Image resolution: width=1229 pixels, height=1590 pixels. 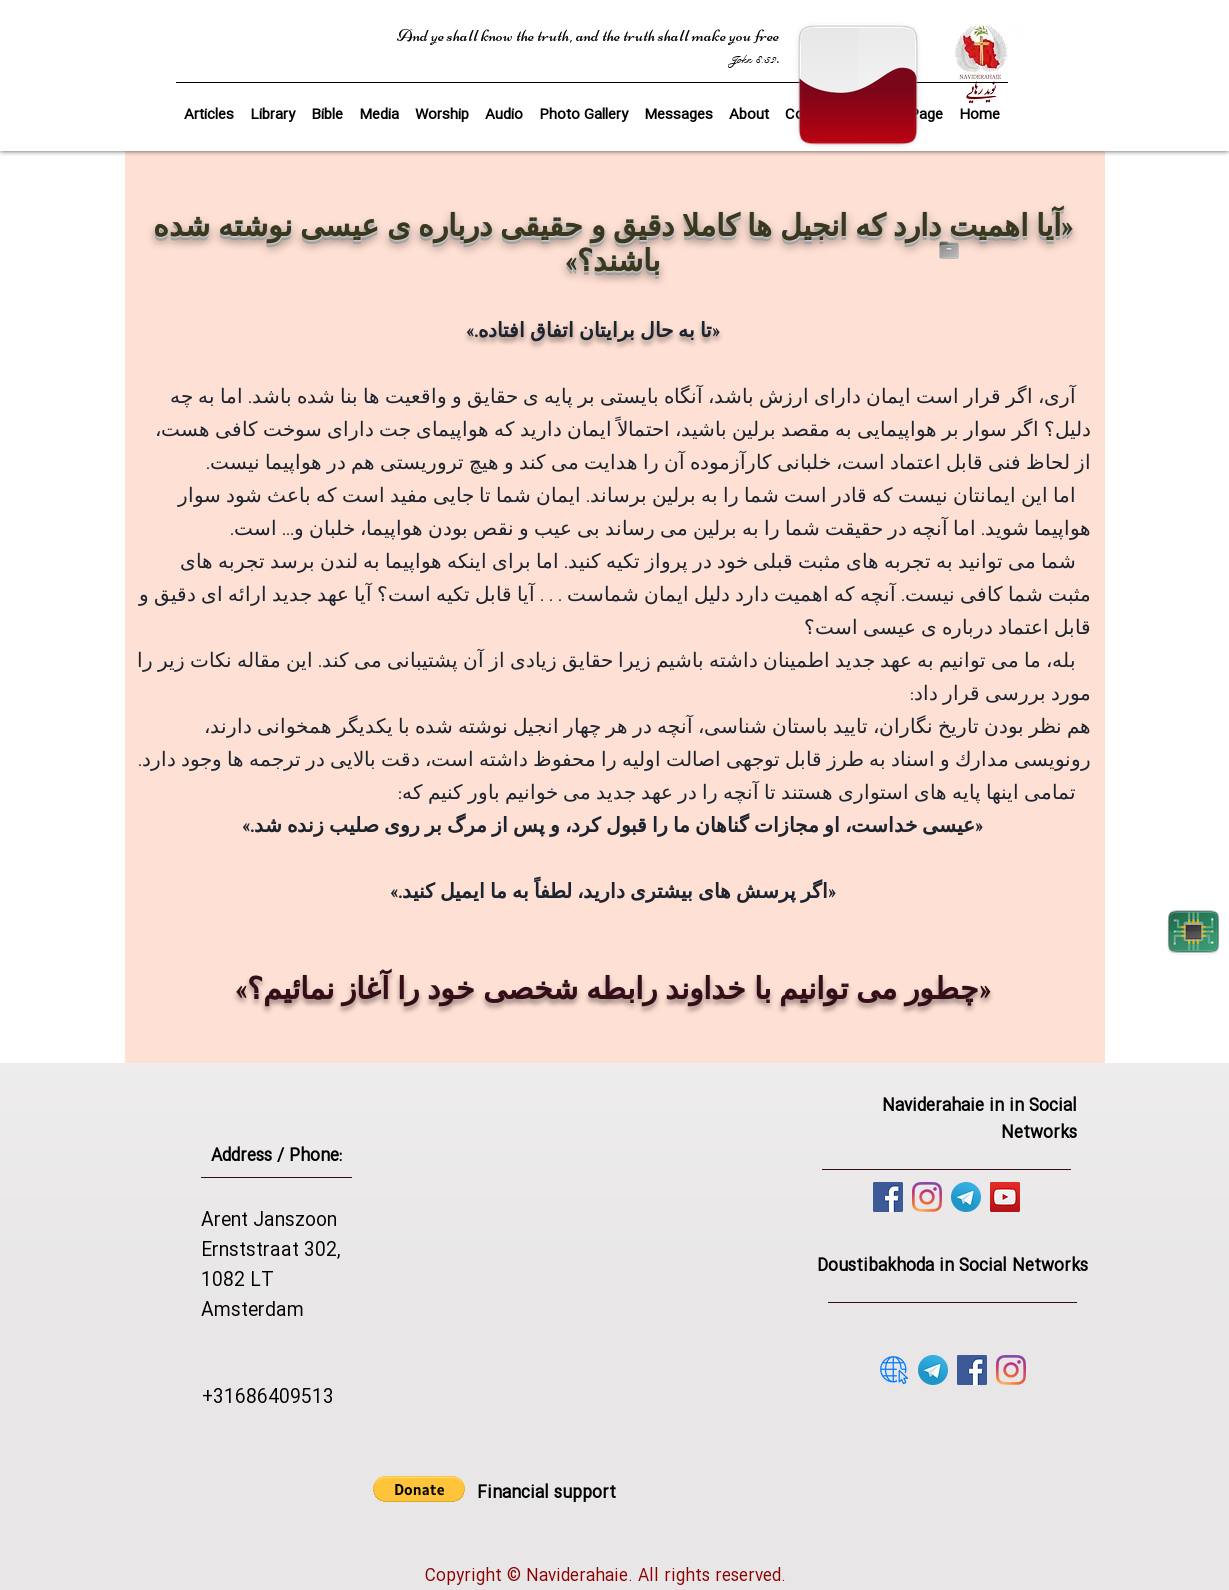 I want to click on open the file manager, so click(x=949, y=250).